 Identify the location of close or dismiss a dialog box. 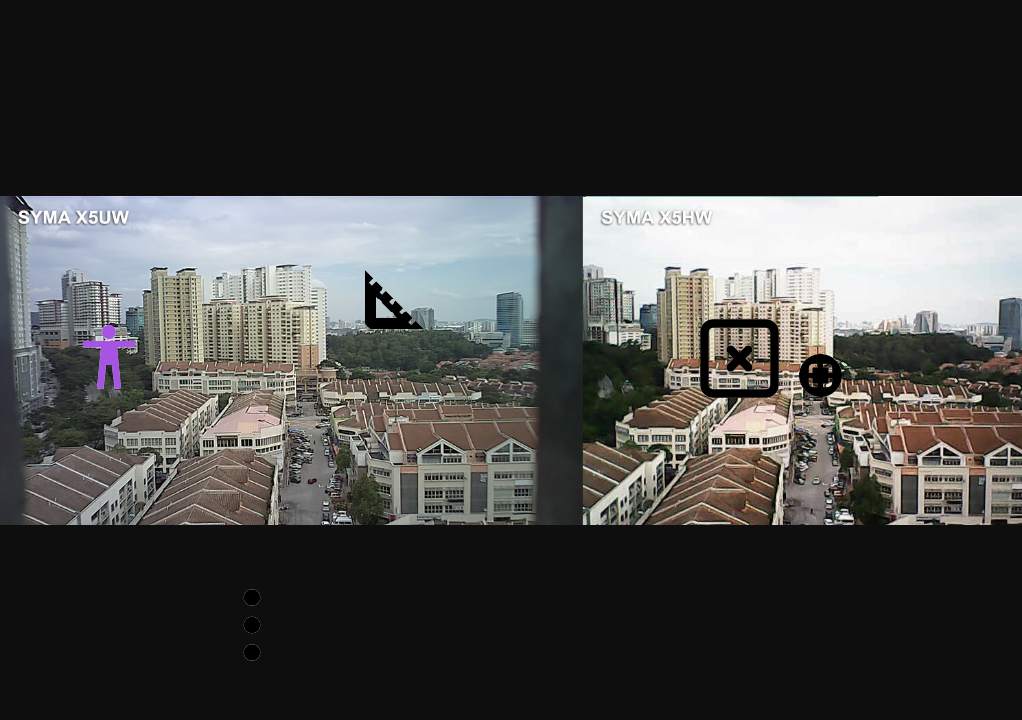
(739, 358).